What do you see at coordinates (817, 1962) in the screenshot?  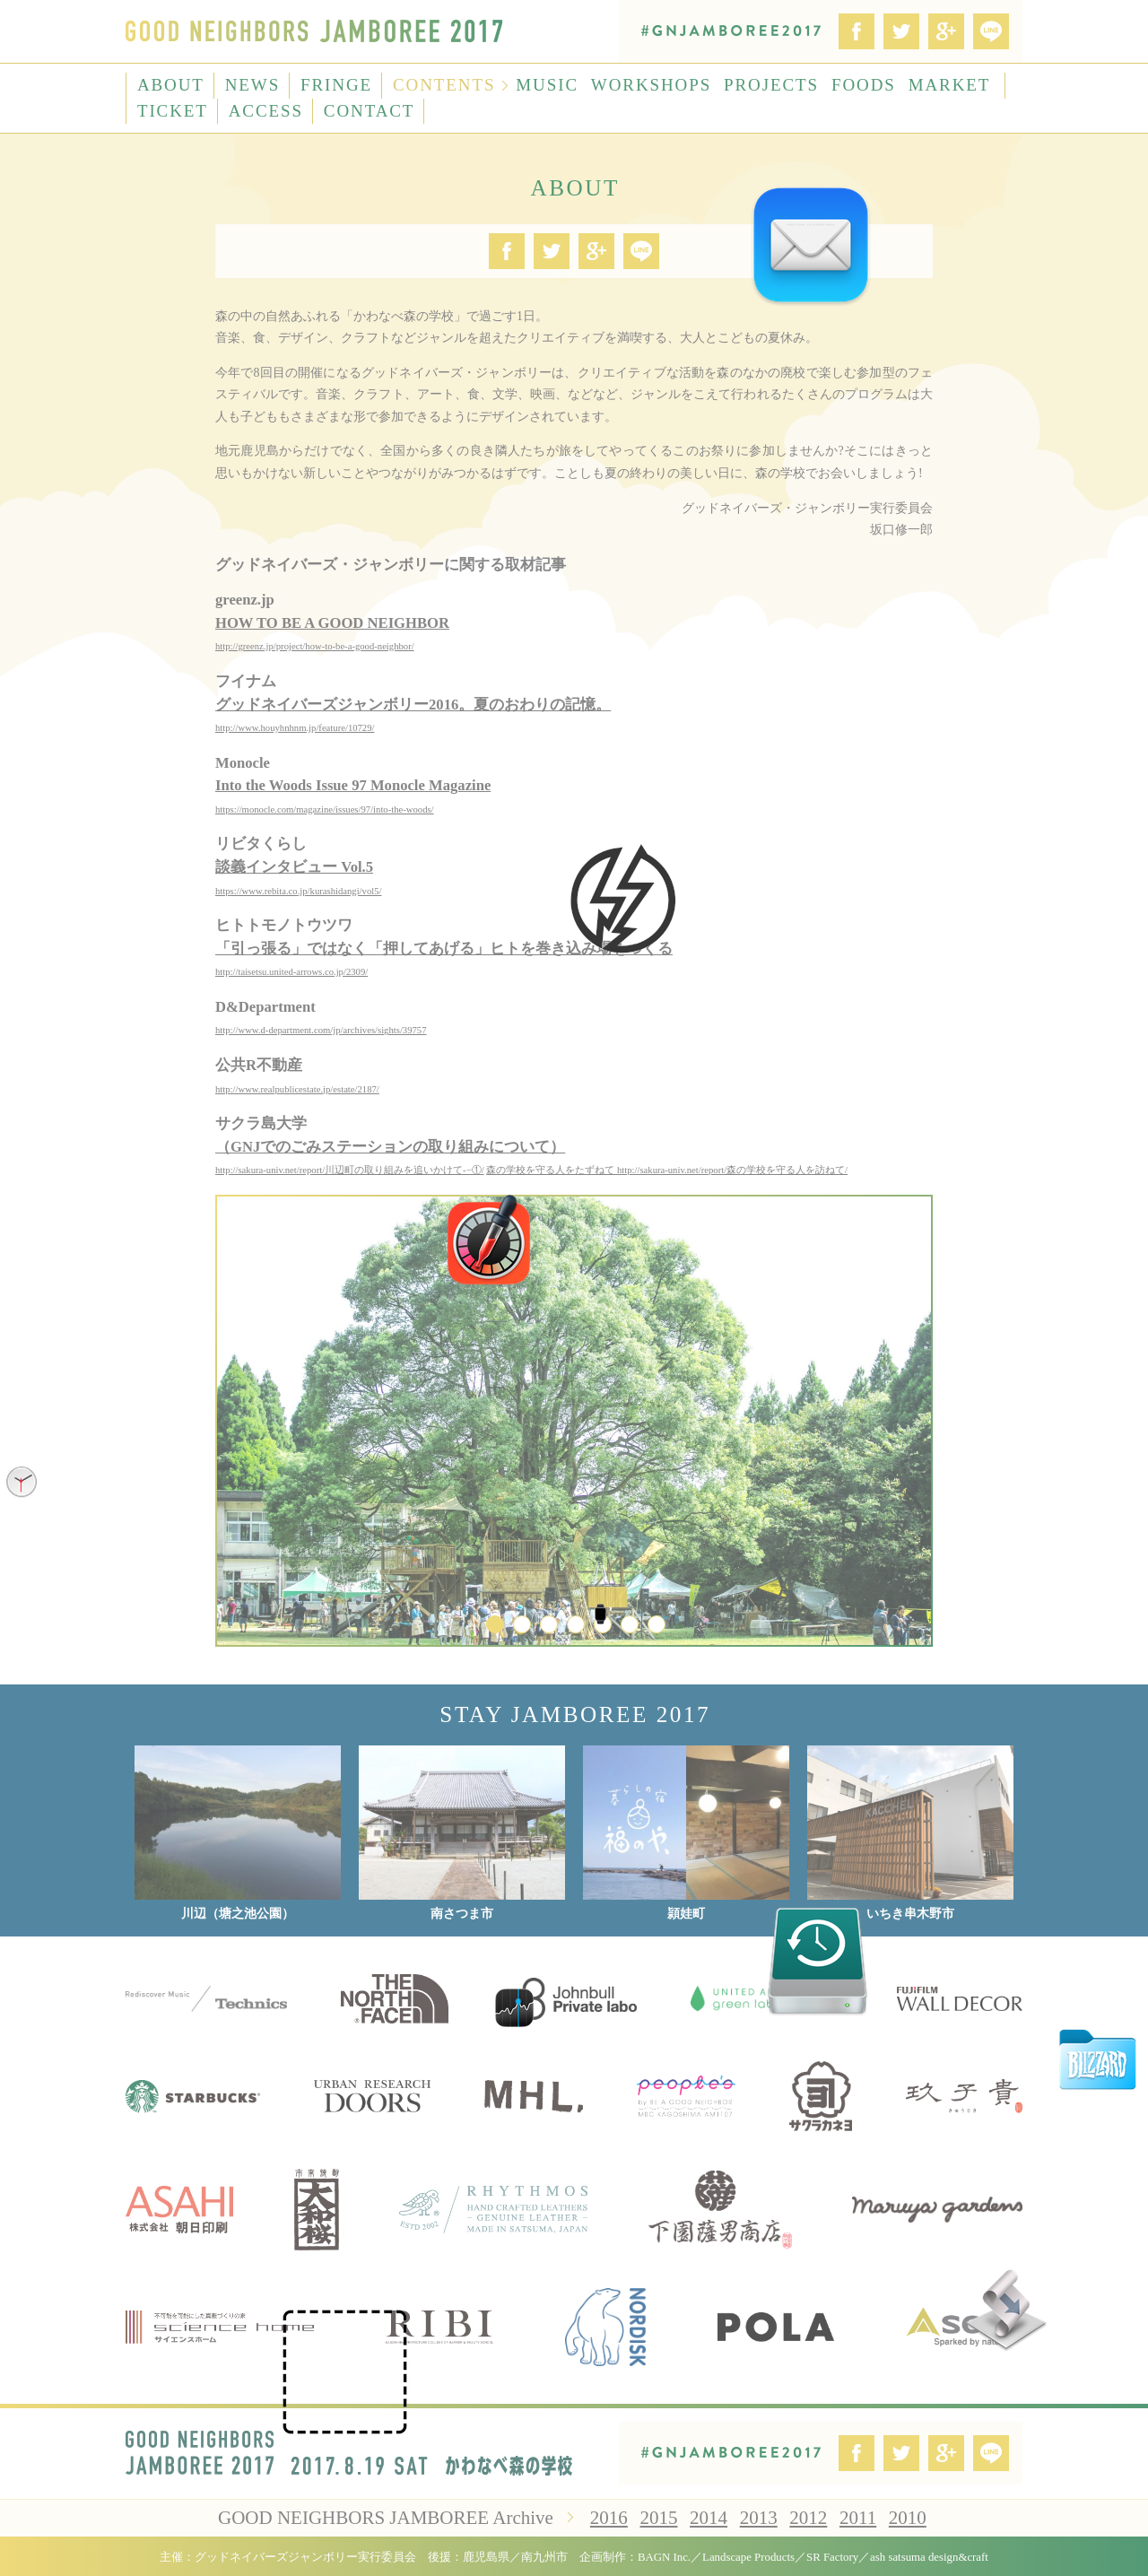 I see `access time machine backup disk` at bounding box center [817, 1962].